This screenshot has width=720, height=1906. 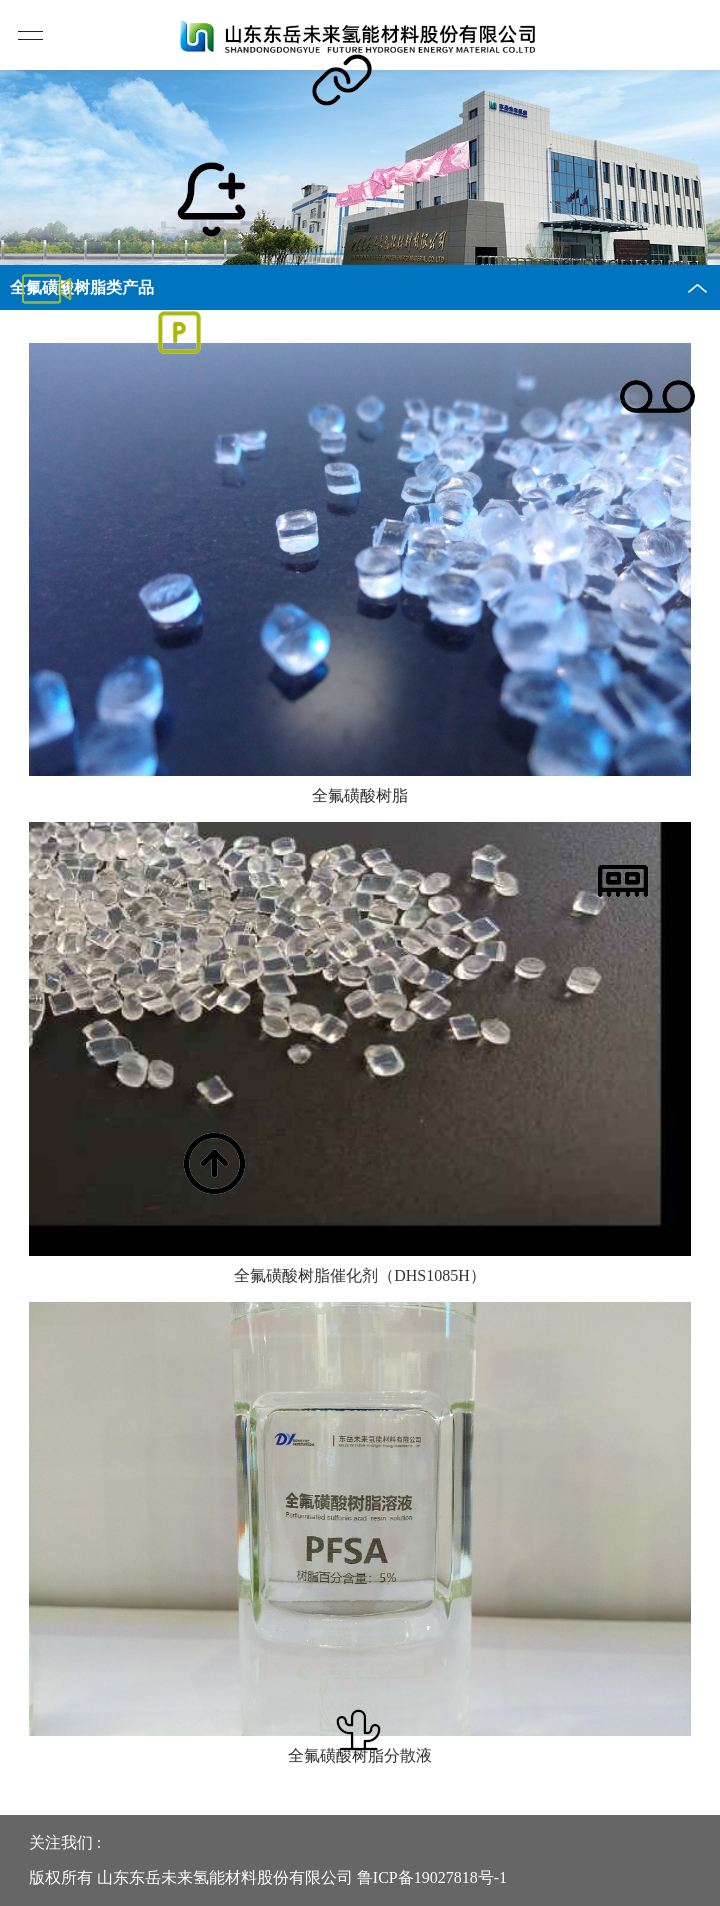 I want to click on add a new notification or alert, so click(x=211, y=199).